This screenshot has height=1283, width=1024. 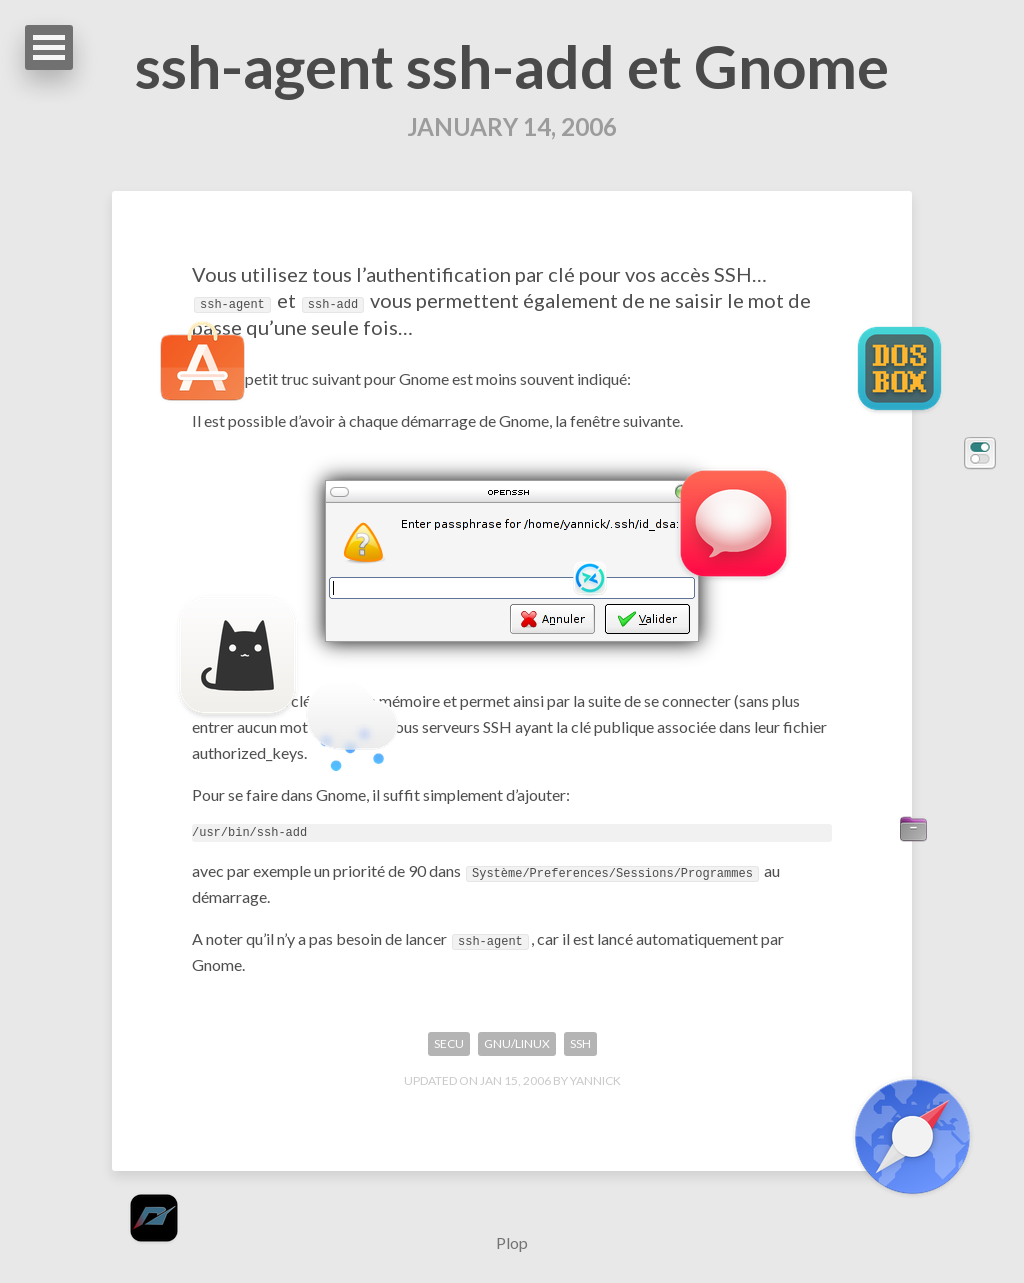 What do you see at coordinates (899, 368) in the screenshot?
I see `launch DOSBox emulator to run classic DOS games and software` at bounding box center [899, 368].